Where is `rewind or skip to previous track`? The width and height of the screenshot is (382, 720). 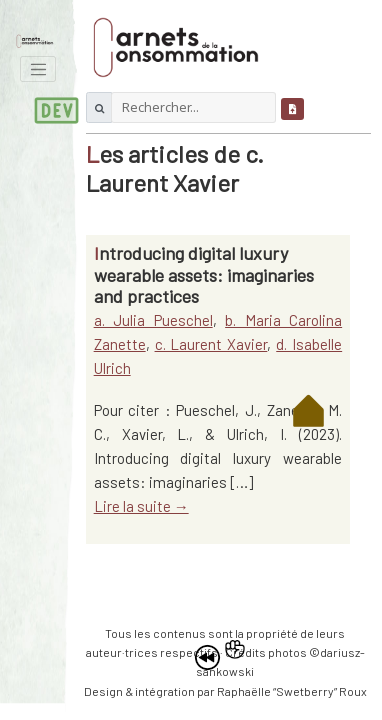 rewind or skip to previous track is located at coordinates (207, 657).